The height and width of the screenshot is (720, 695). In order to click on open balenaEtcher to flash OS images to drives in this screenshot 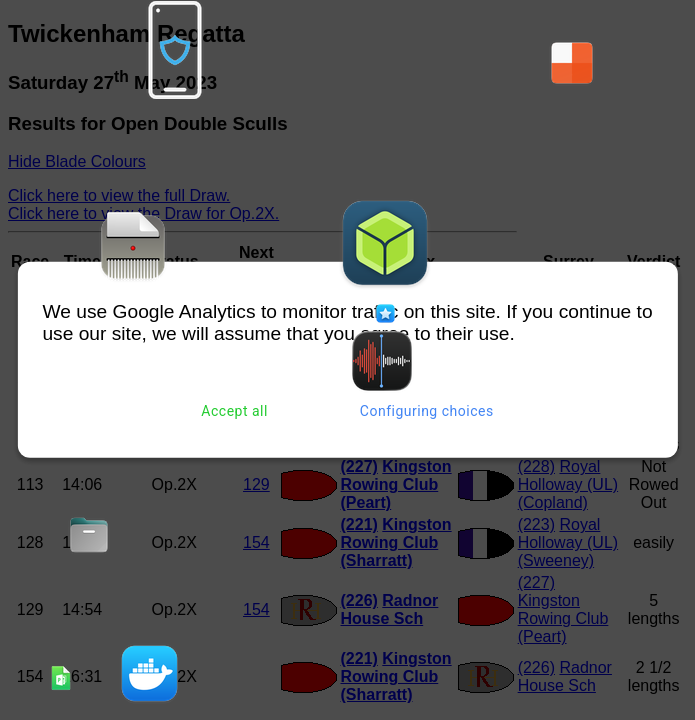, I will do `click(385, 243)`.